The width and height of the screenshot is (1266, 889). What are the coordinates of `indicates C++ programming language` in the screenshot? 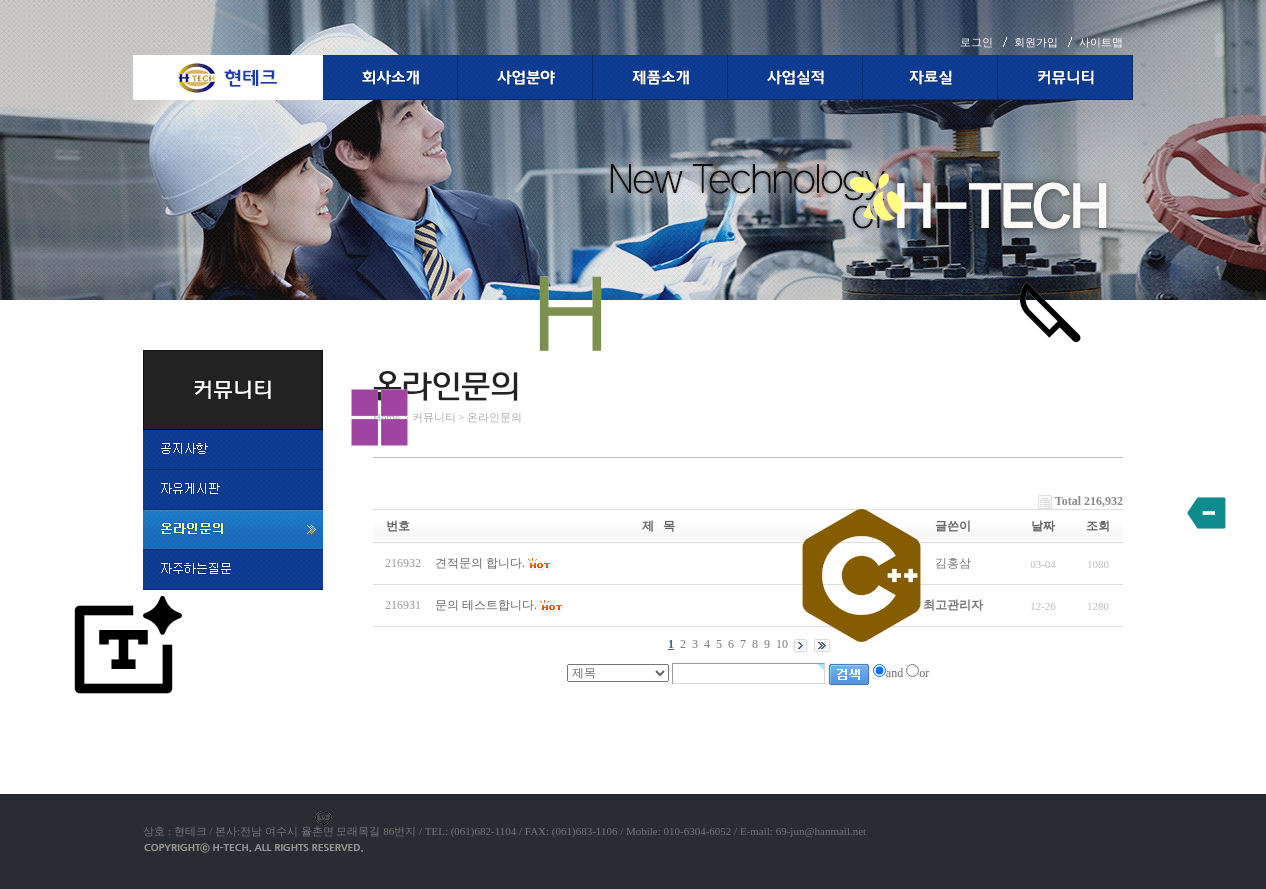 It's located at (861, 575).